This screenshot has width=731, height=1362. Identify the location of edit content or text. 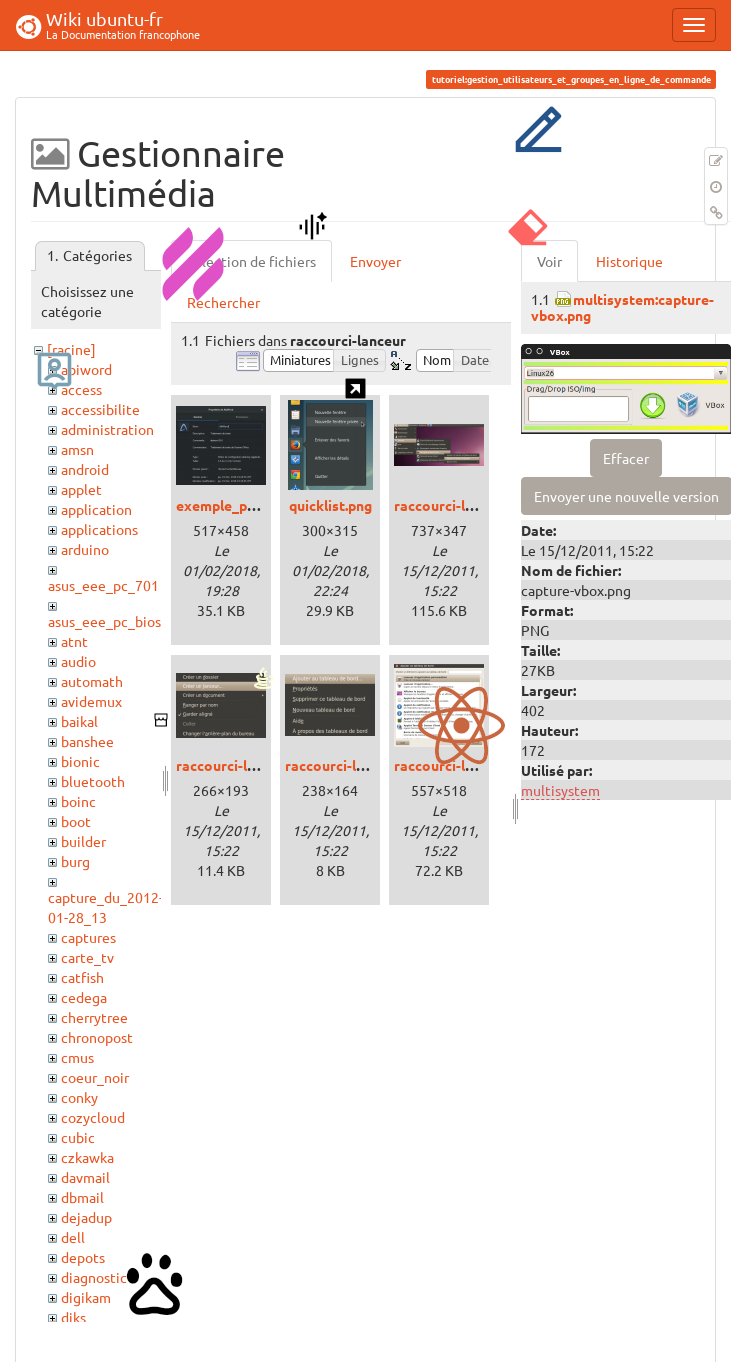
(538, 129).